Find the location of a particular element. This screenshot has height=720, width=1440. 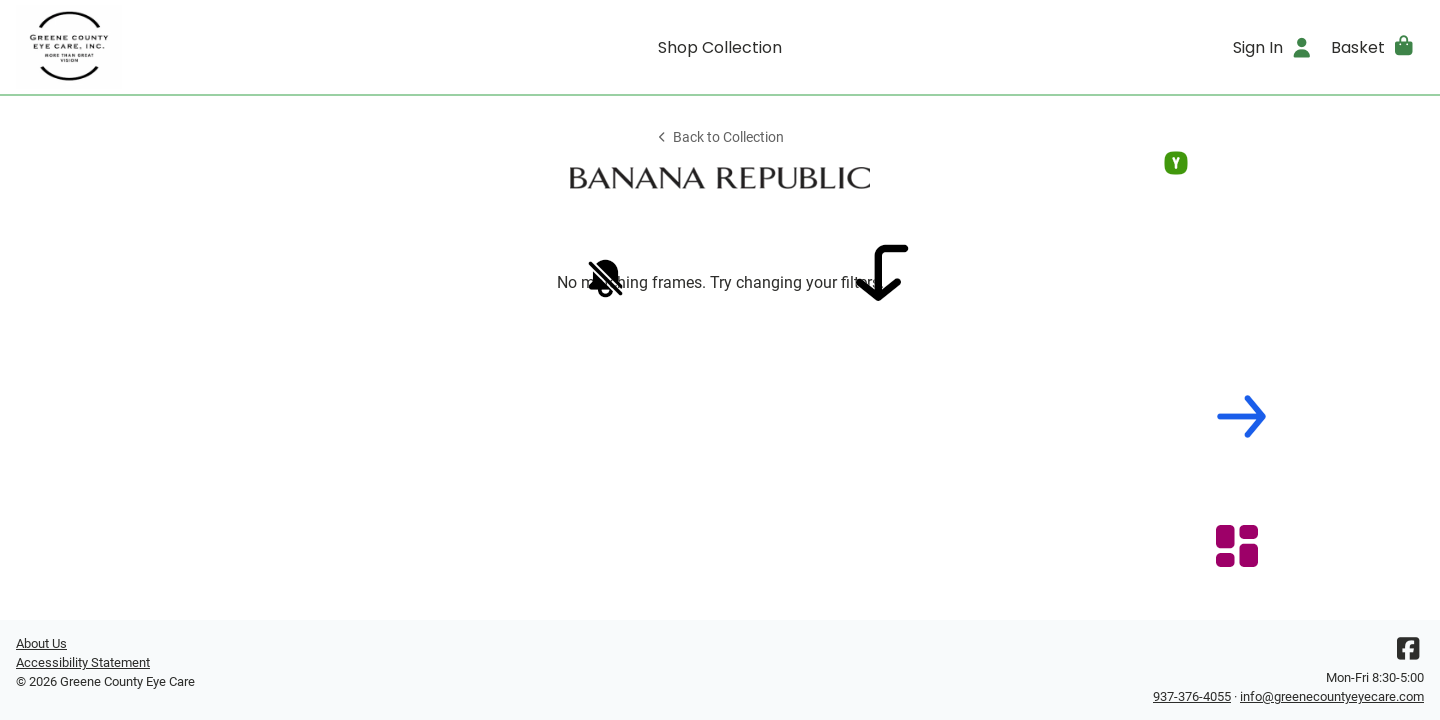

open dashboard view is located at coordinates (1237, 546).